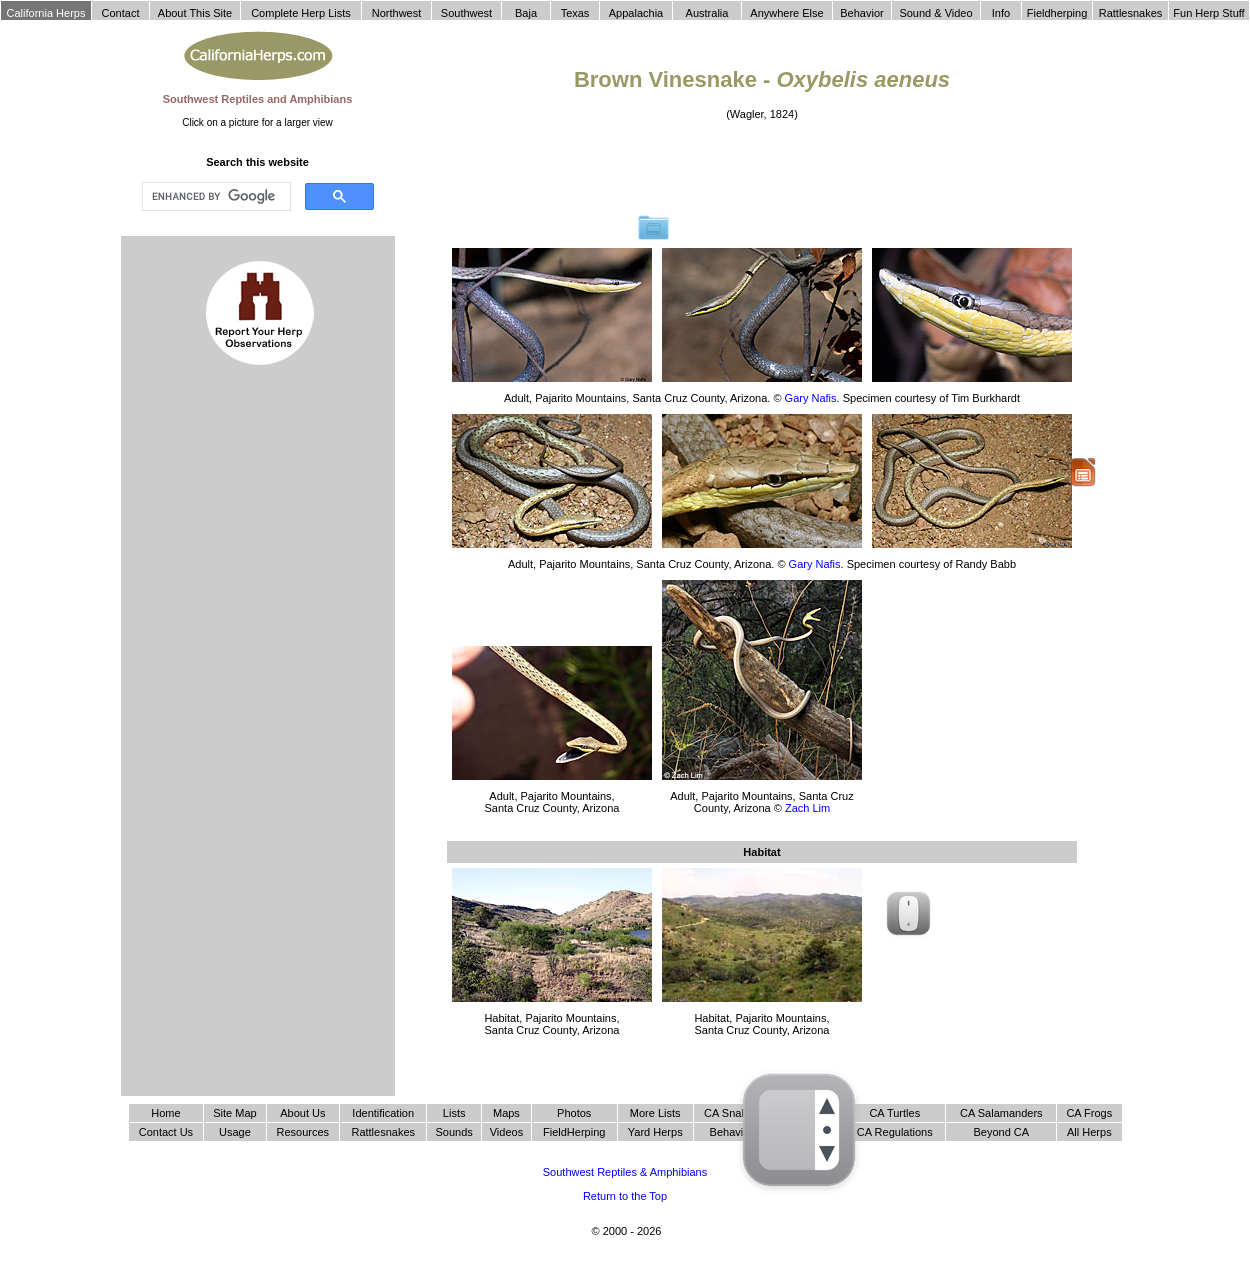 Image resolution: width=1250 pixels, height=1267 pixels. Describe the element at coordinates (908, 913) in the screenshot. I see `open mouse settings and preferences` at that location.